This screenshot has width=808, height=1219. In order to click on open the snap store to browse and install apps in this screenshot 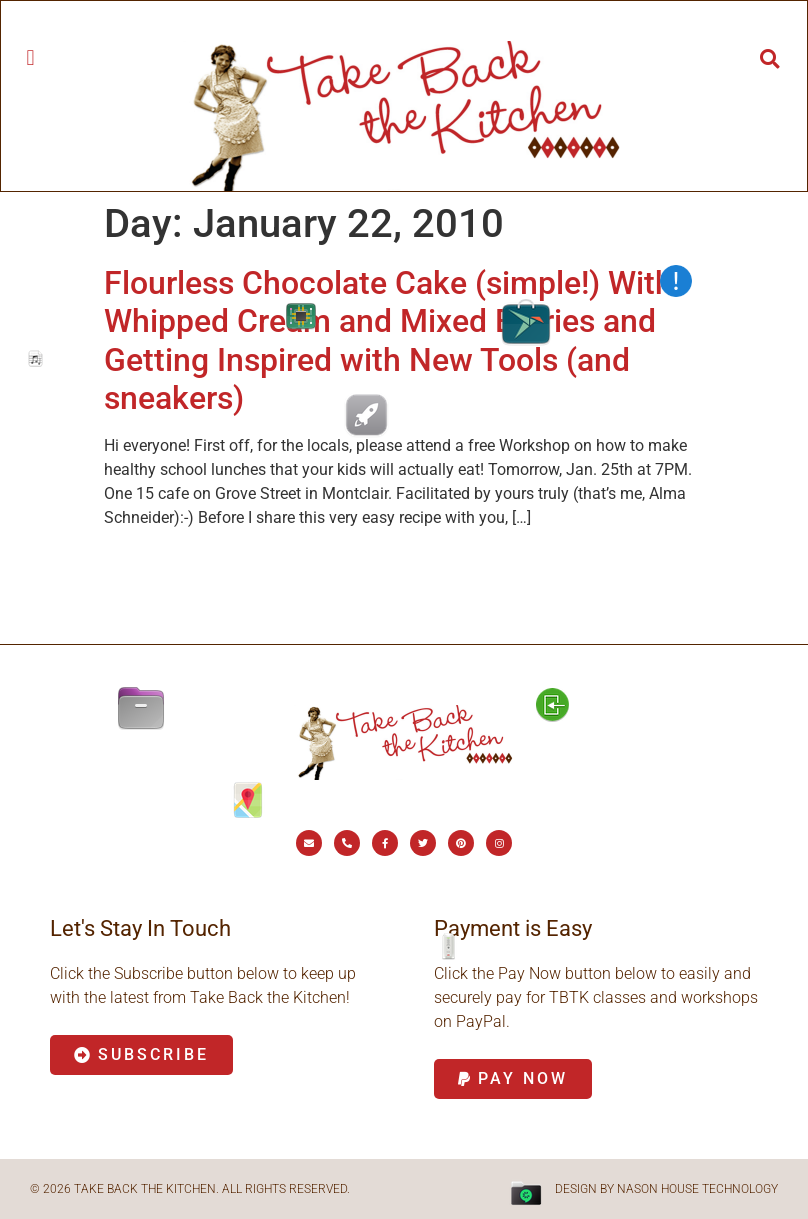, I will do `click(526, 324)`.